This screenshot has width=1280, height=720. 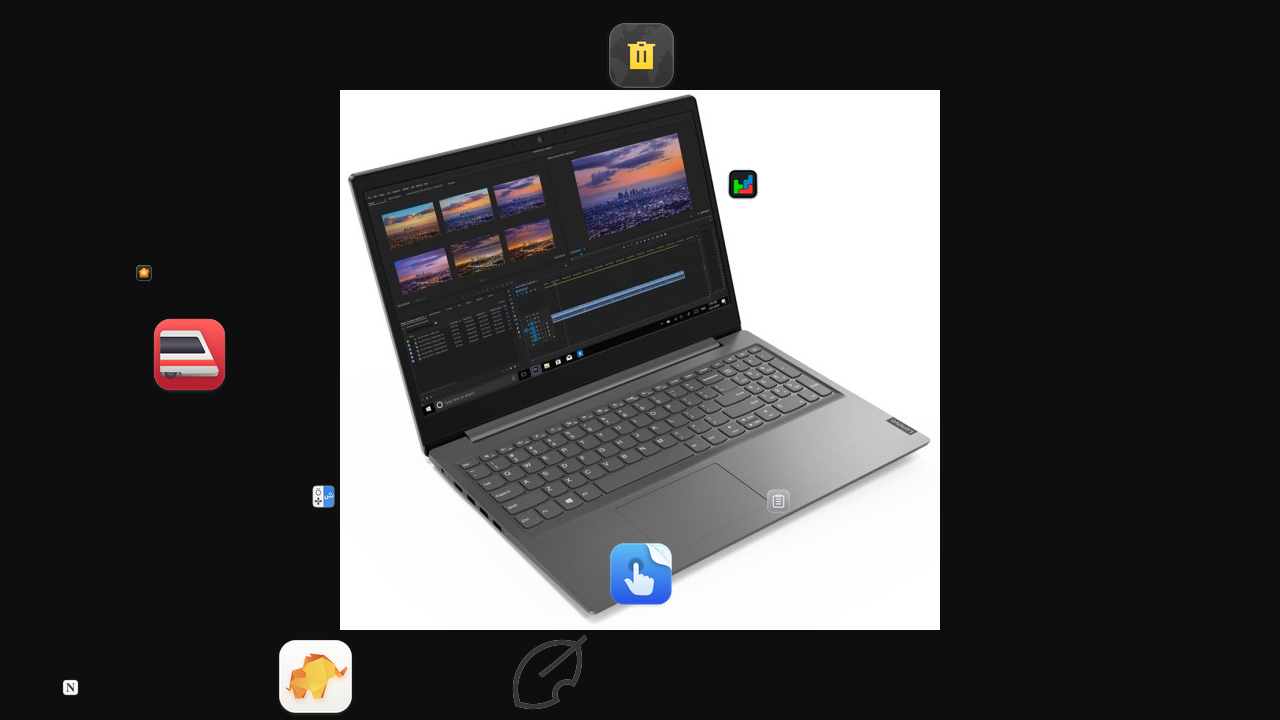 What do you see at coordinates (144, 273) in the screenshot?
I see `open the home app` at bounding box center [144, 273].